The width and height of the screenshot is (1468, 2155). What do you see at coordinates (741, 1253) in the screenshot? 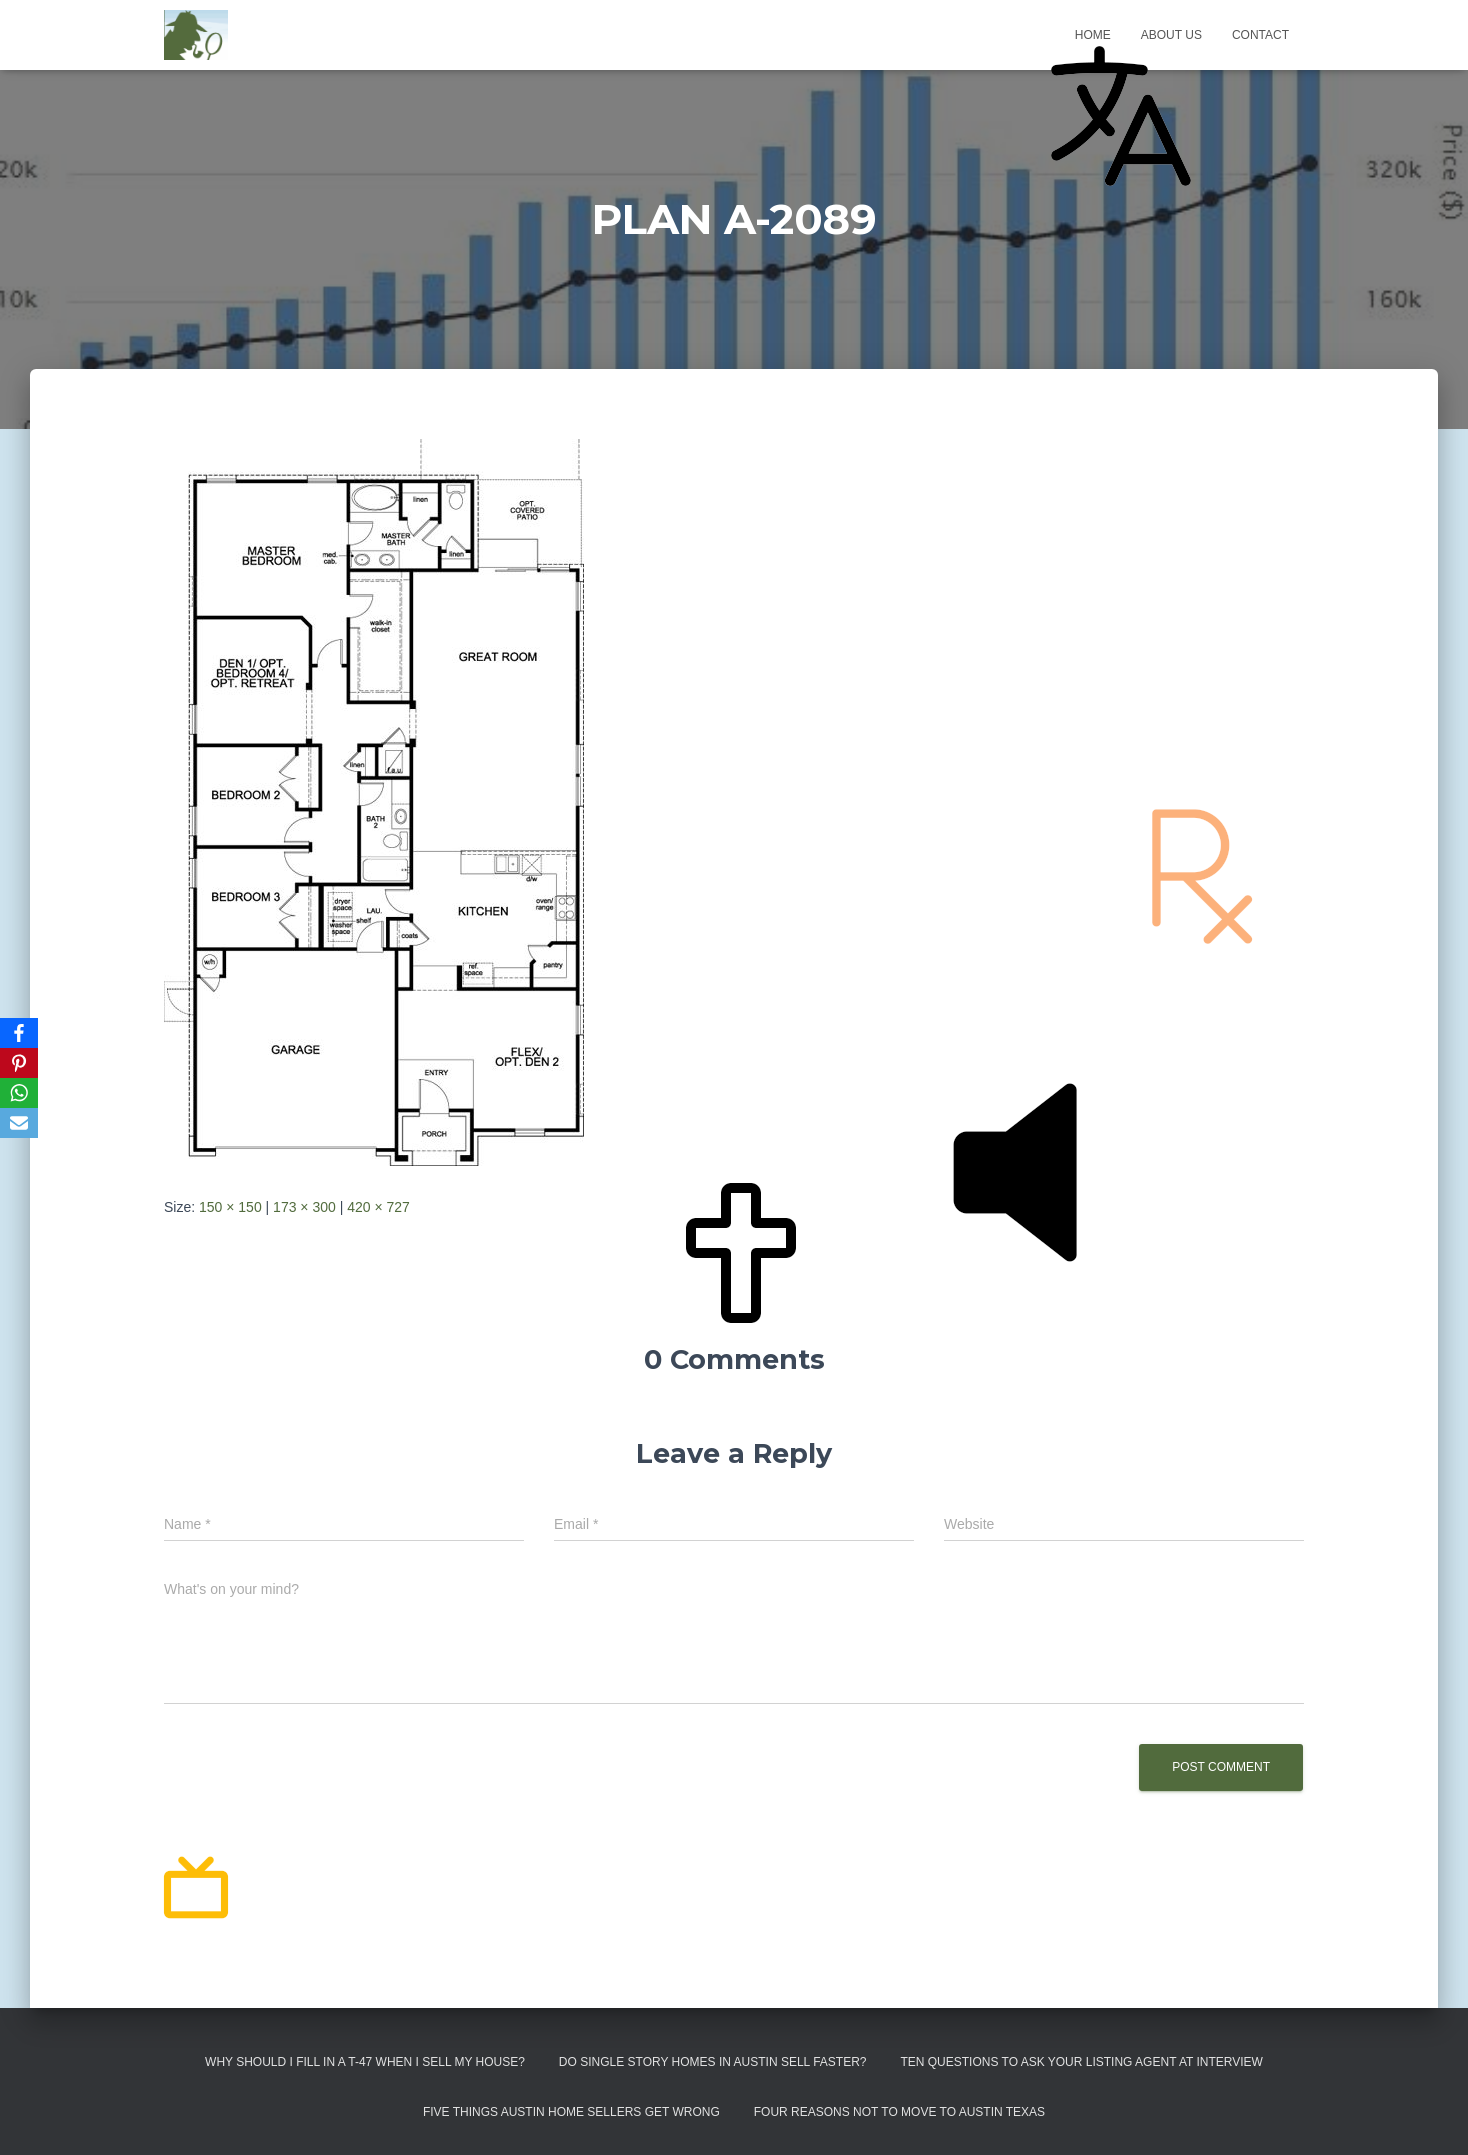
I see `religious or faith-related content` at bounding box center [741, 1253].